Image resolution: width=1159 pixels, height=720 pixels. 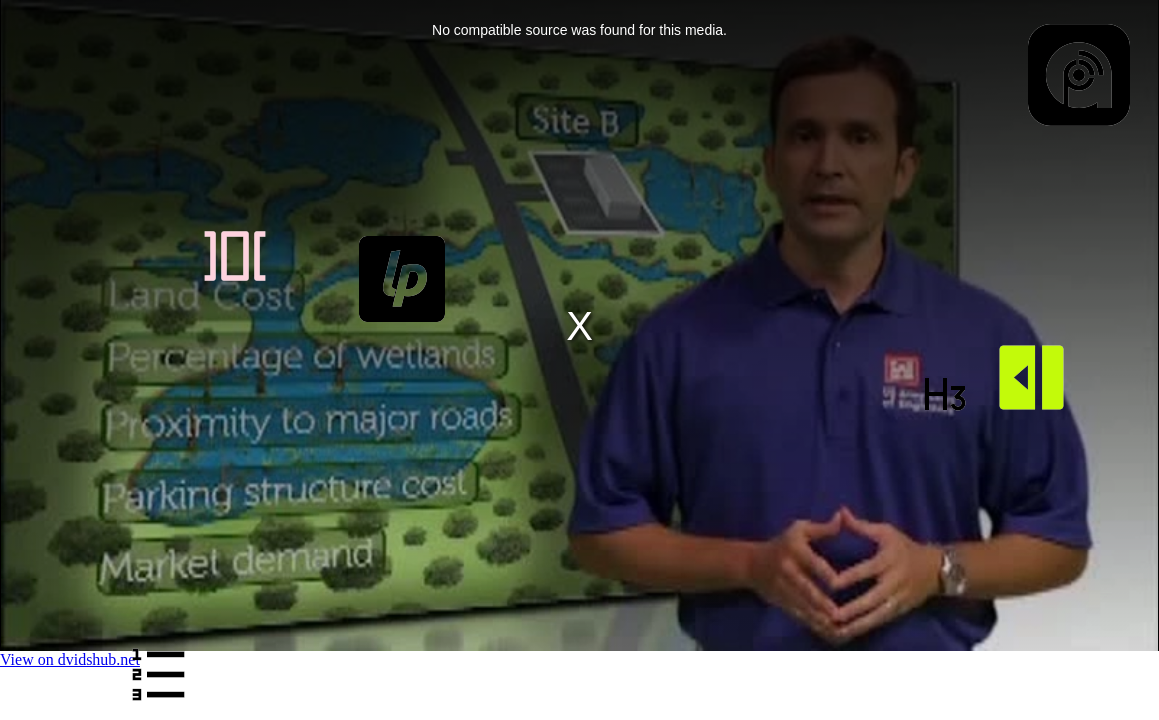 What do you see at coordinates (235, 256) in the screenshot?
I see `switch to carousel view mode` at bounding box center [235, 256].